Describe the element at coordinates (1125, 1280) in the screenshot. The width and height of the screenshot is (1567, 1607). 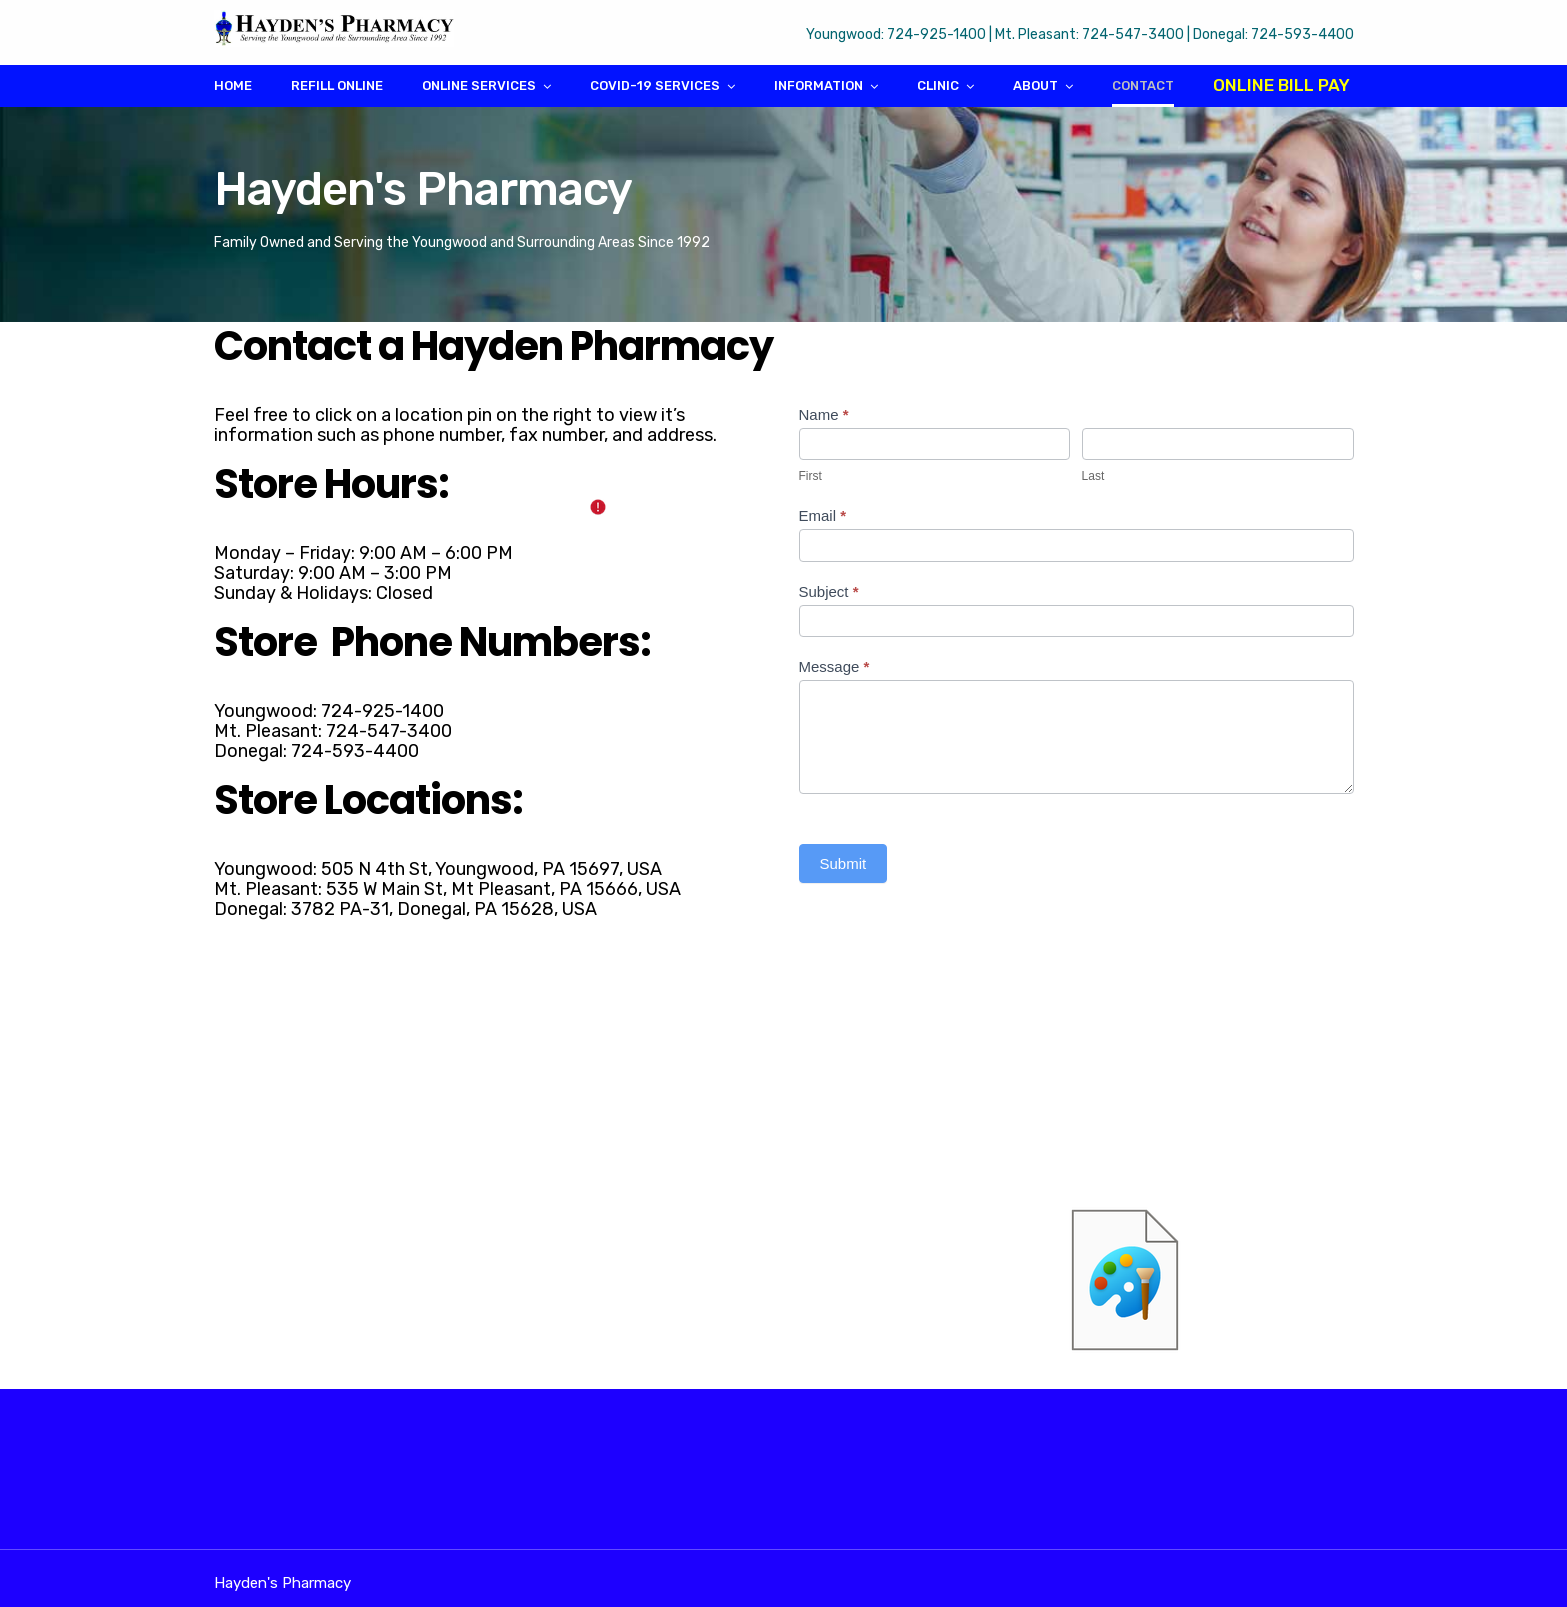
I see `open file in paint application` at that location.